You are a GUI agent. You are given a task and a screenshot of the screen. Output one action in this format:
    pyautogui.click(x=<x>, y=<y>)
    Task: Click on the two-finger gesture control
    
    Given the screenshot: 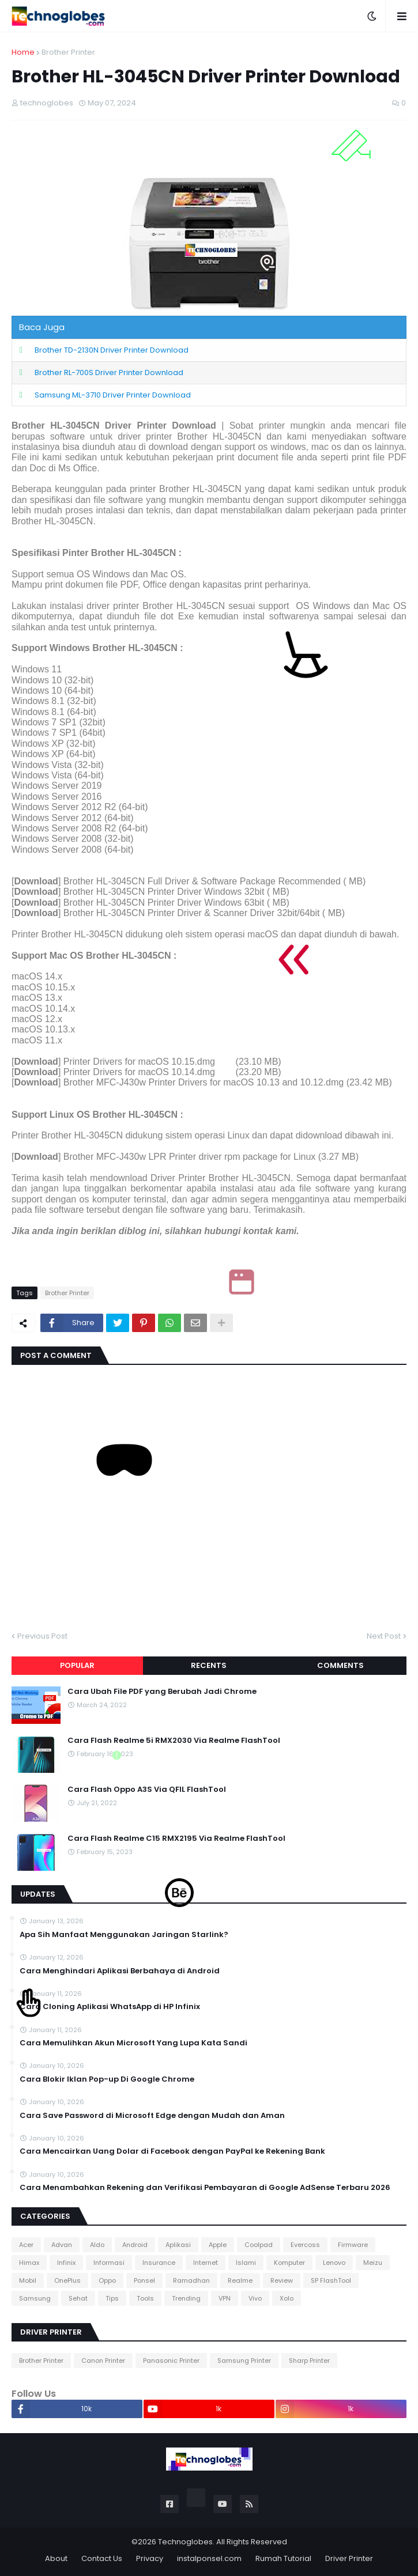 What is the action you would take?
    pyautogui.click(x=29, y=2003)
    